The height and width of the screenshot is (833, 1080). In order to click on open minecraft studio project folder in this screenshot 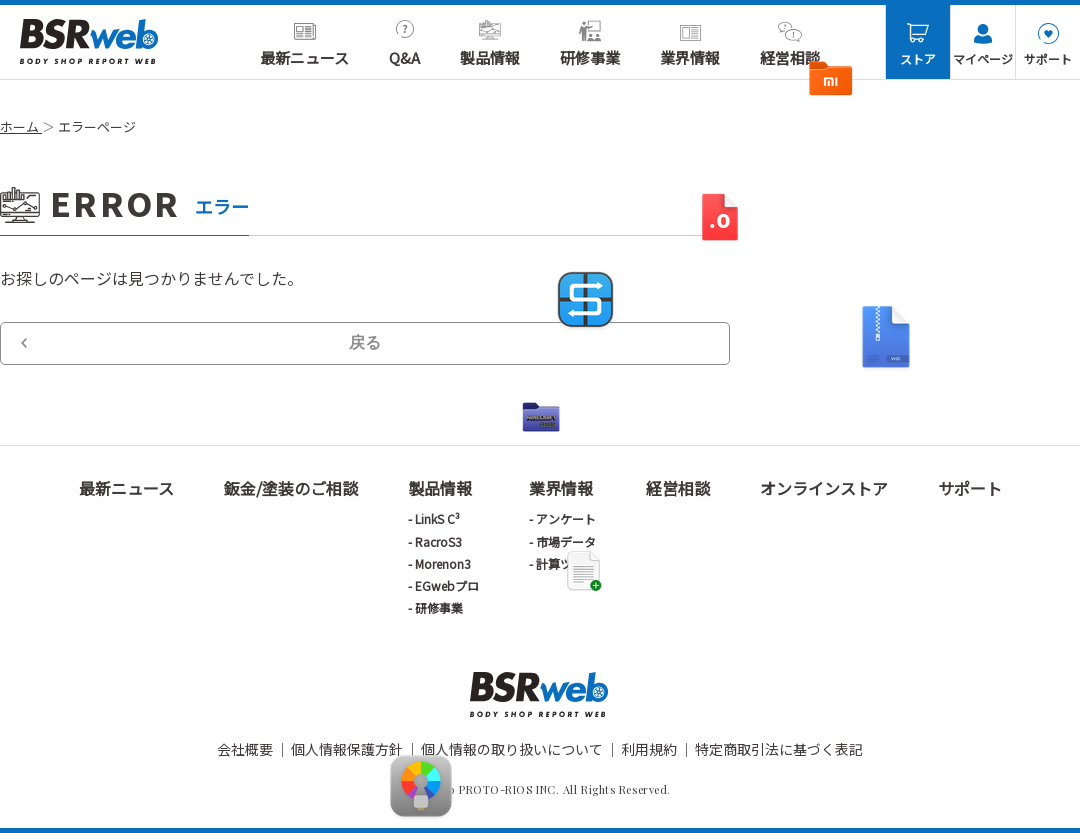, I will do `click(541, 418)`.